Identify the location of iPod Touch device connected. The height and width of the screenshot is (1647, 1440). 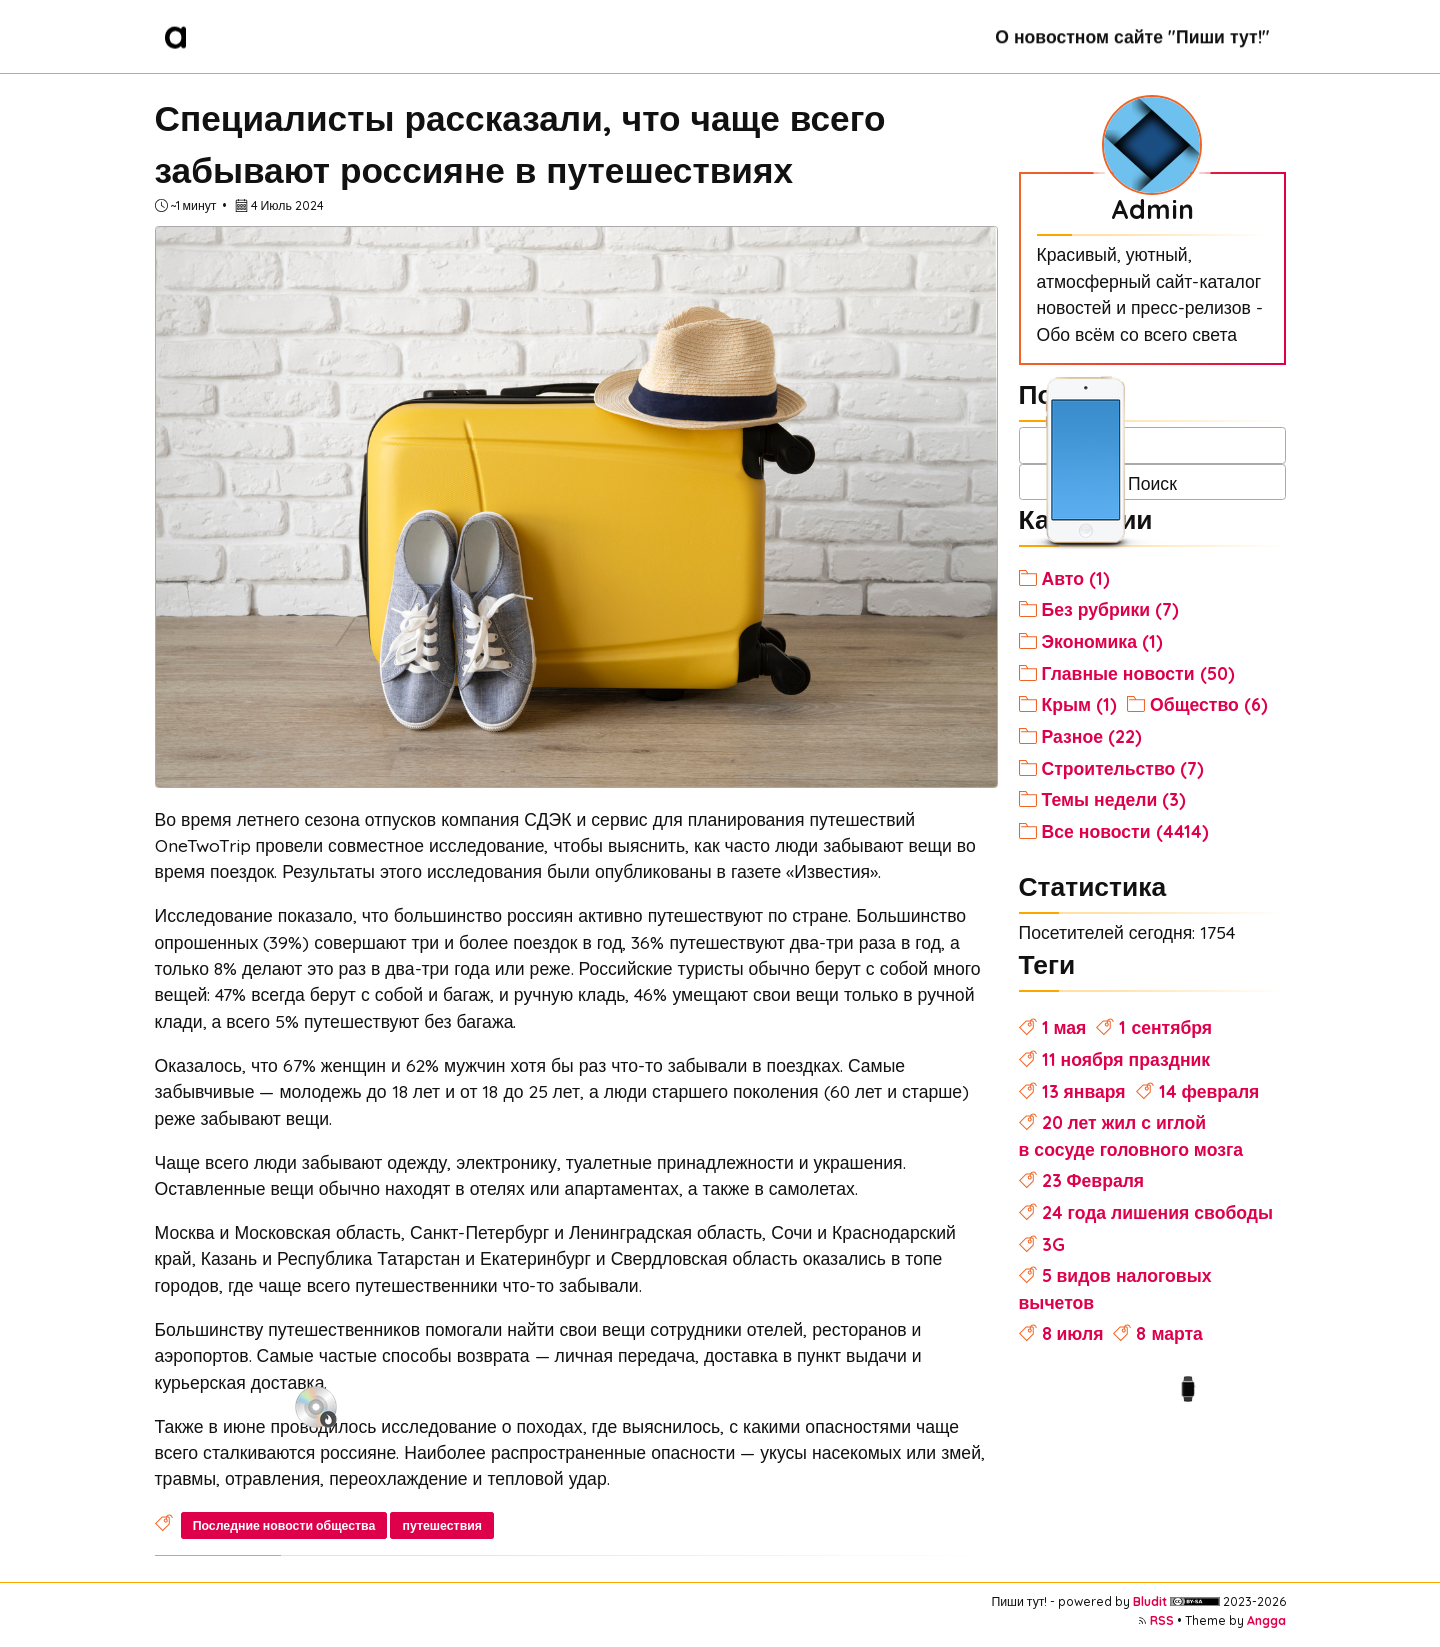
(1086, 463).